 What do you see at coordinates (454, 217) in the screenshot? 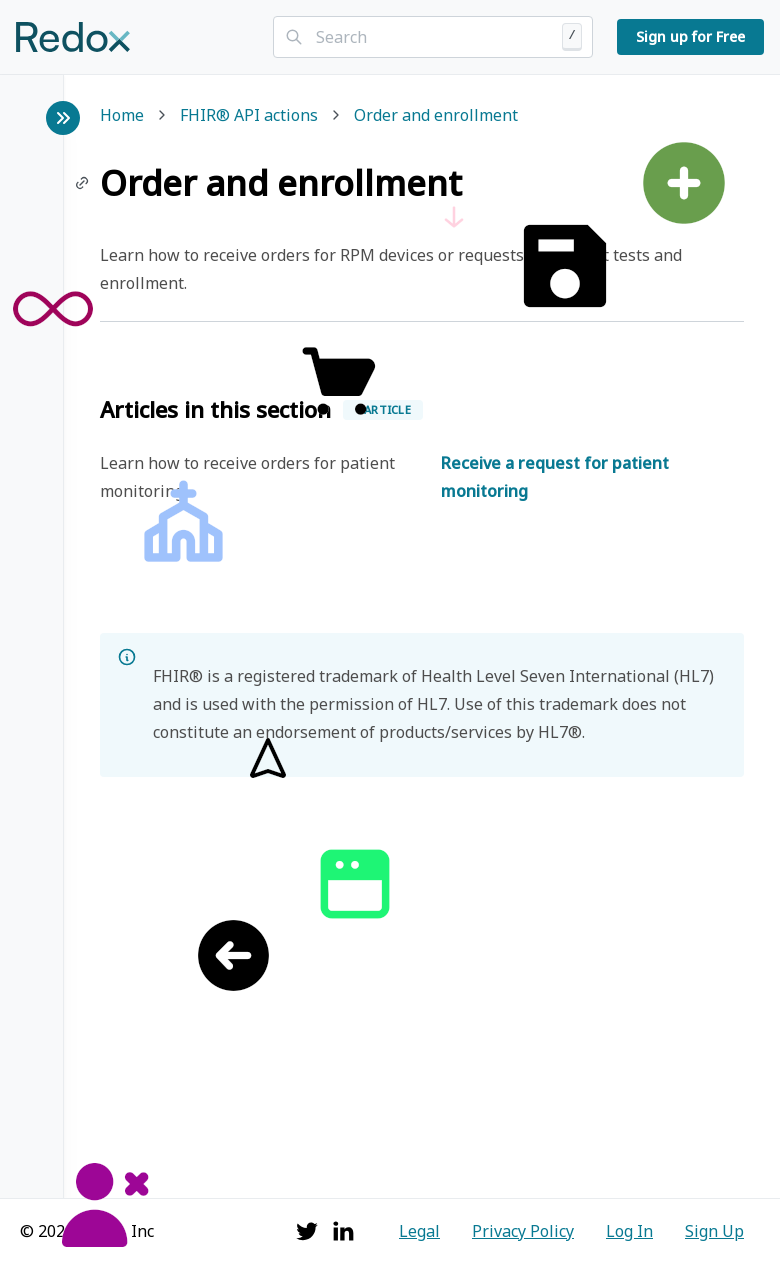
I see `scroll down or view more content` at bounding box center [454, 217].